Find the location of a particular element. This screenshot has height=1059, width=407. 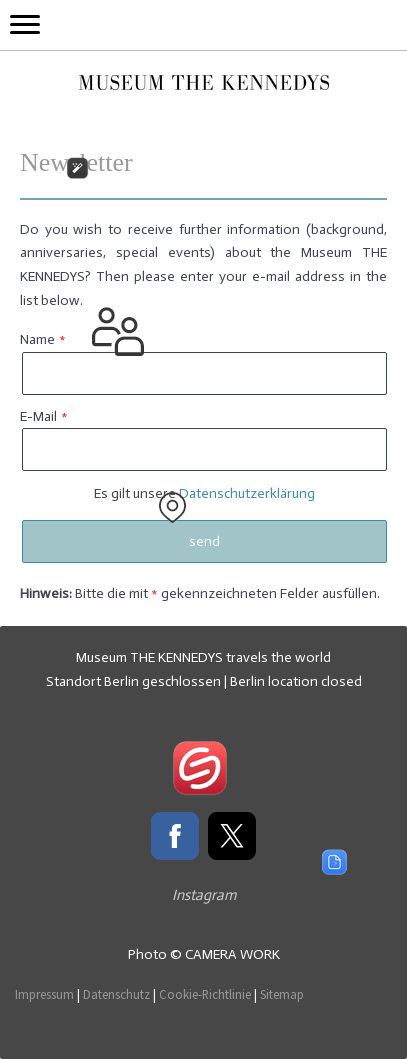

access visual effects and animation settings is located at coordinates (77, 168).